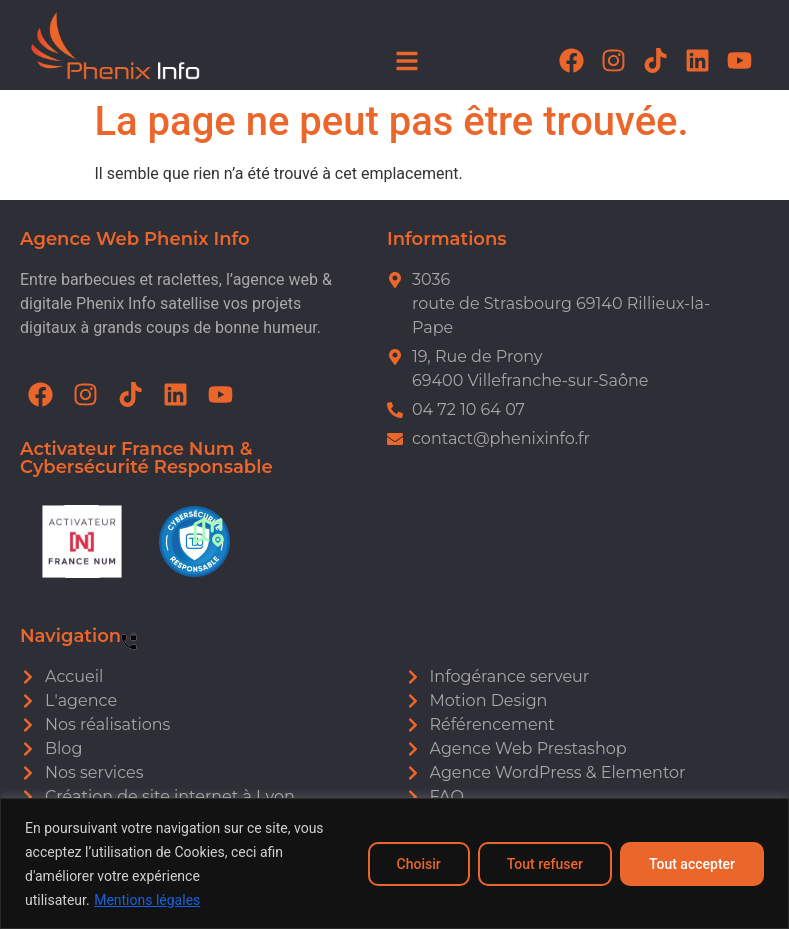 The image size is (789, 929). Describe the element at coordinates (208, 531) in the screenshot. I see `view location on map` at that location.